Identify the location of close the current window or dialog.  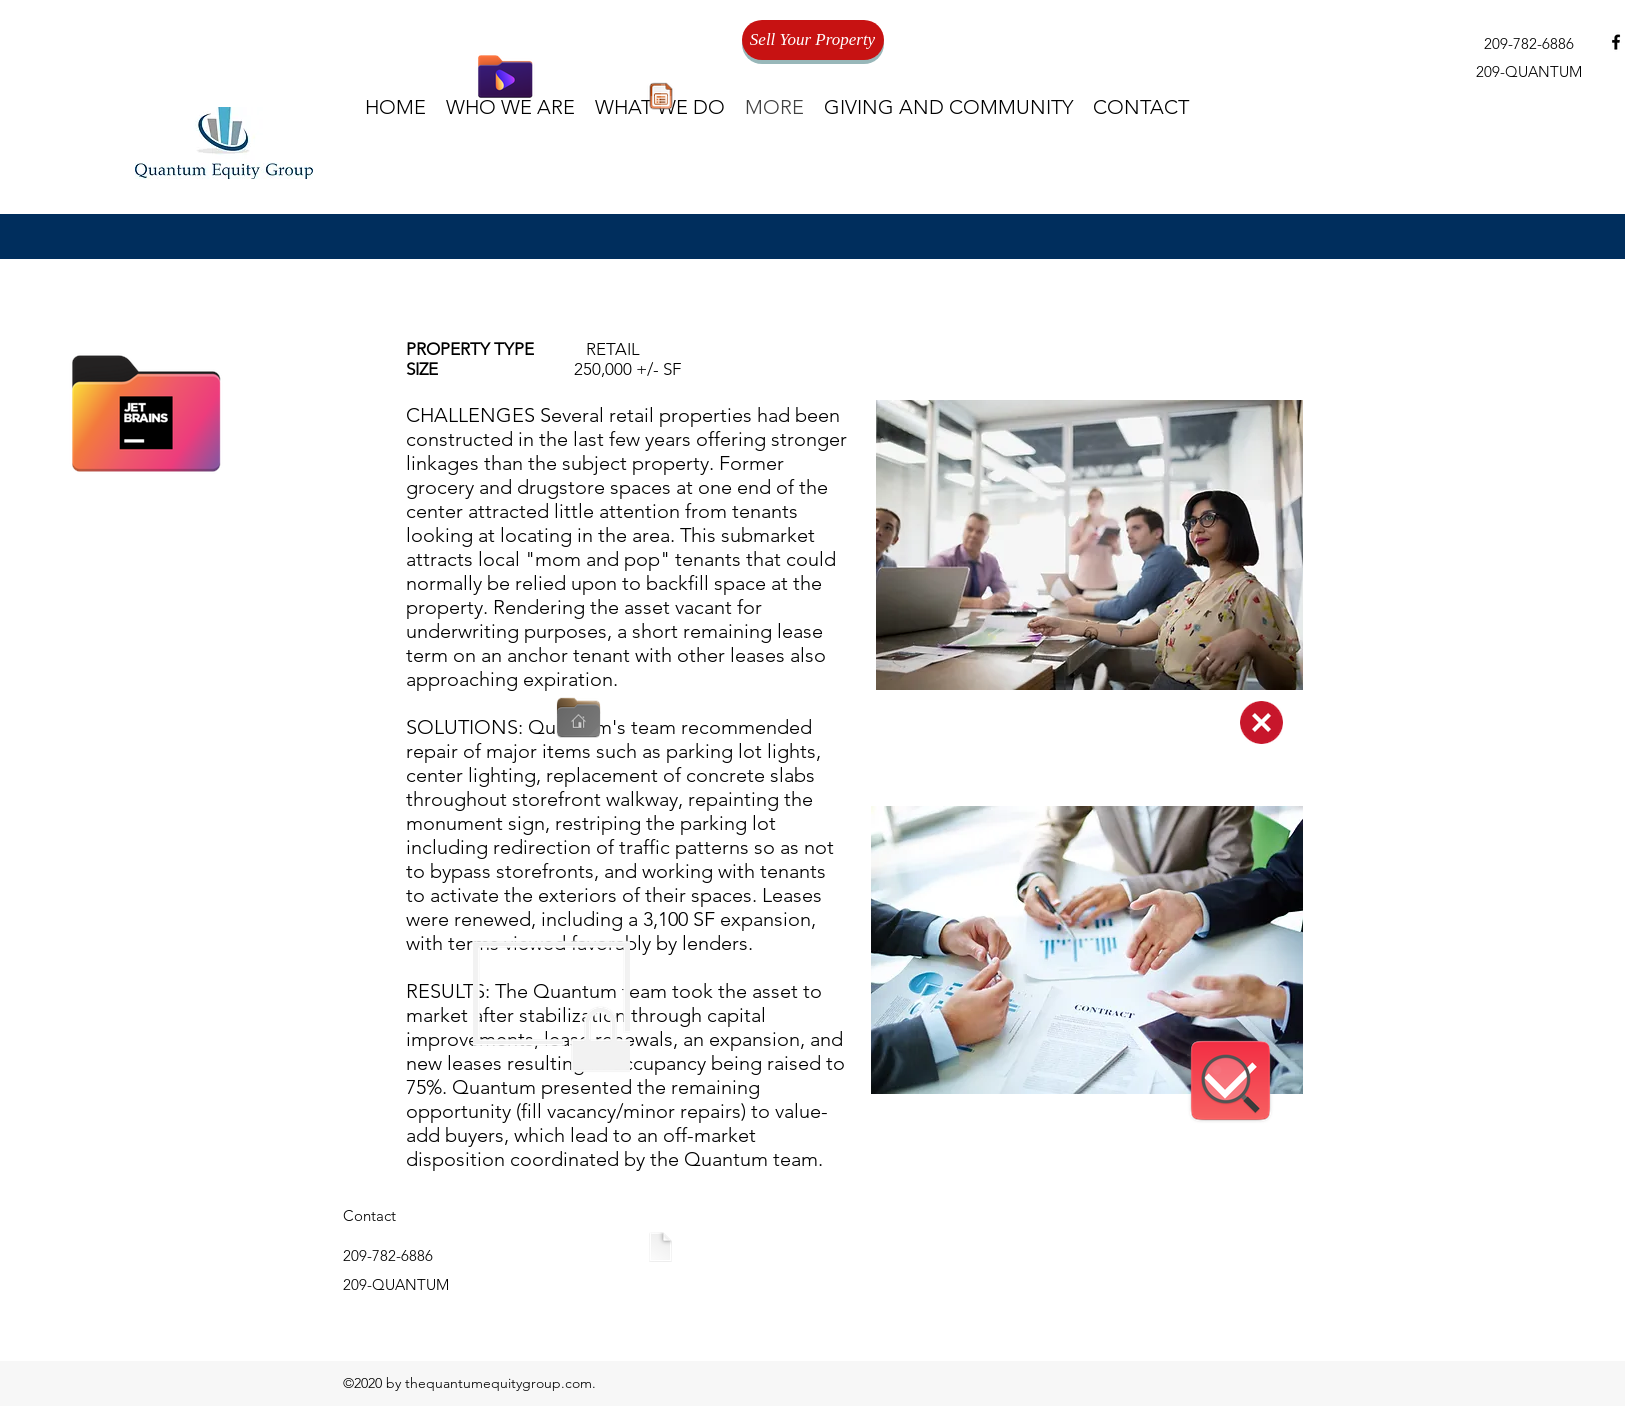
(1261, 722).